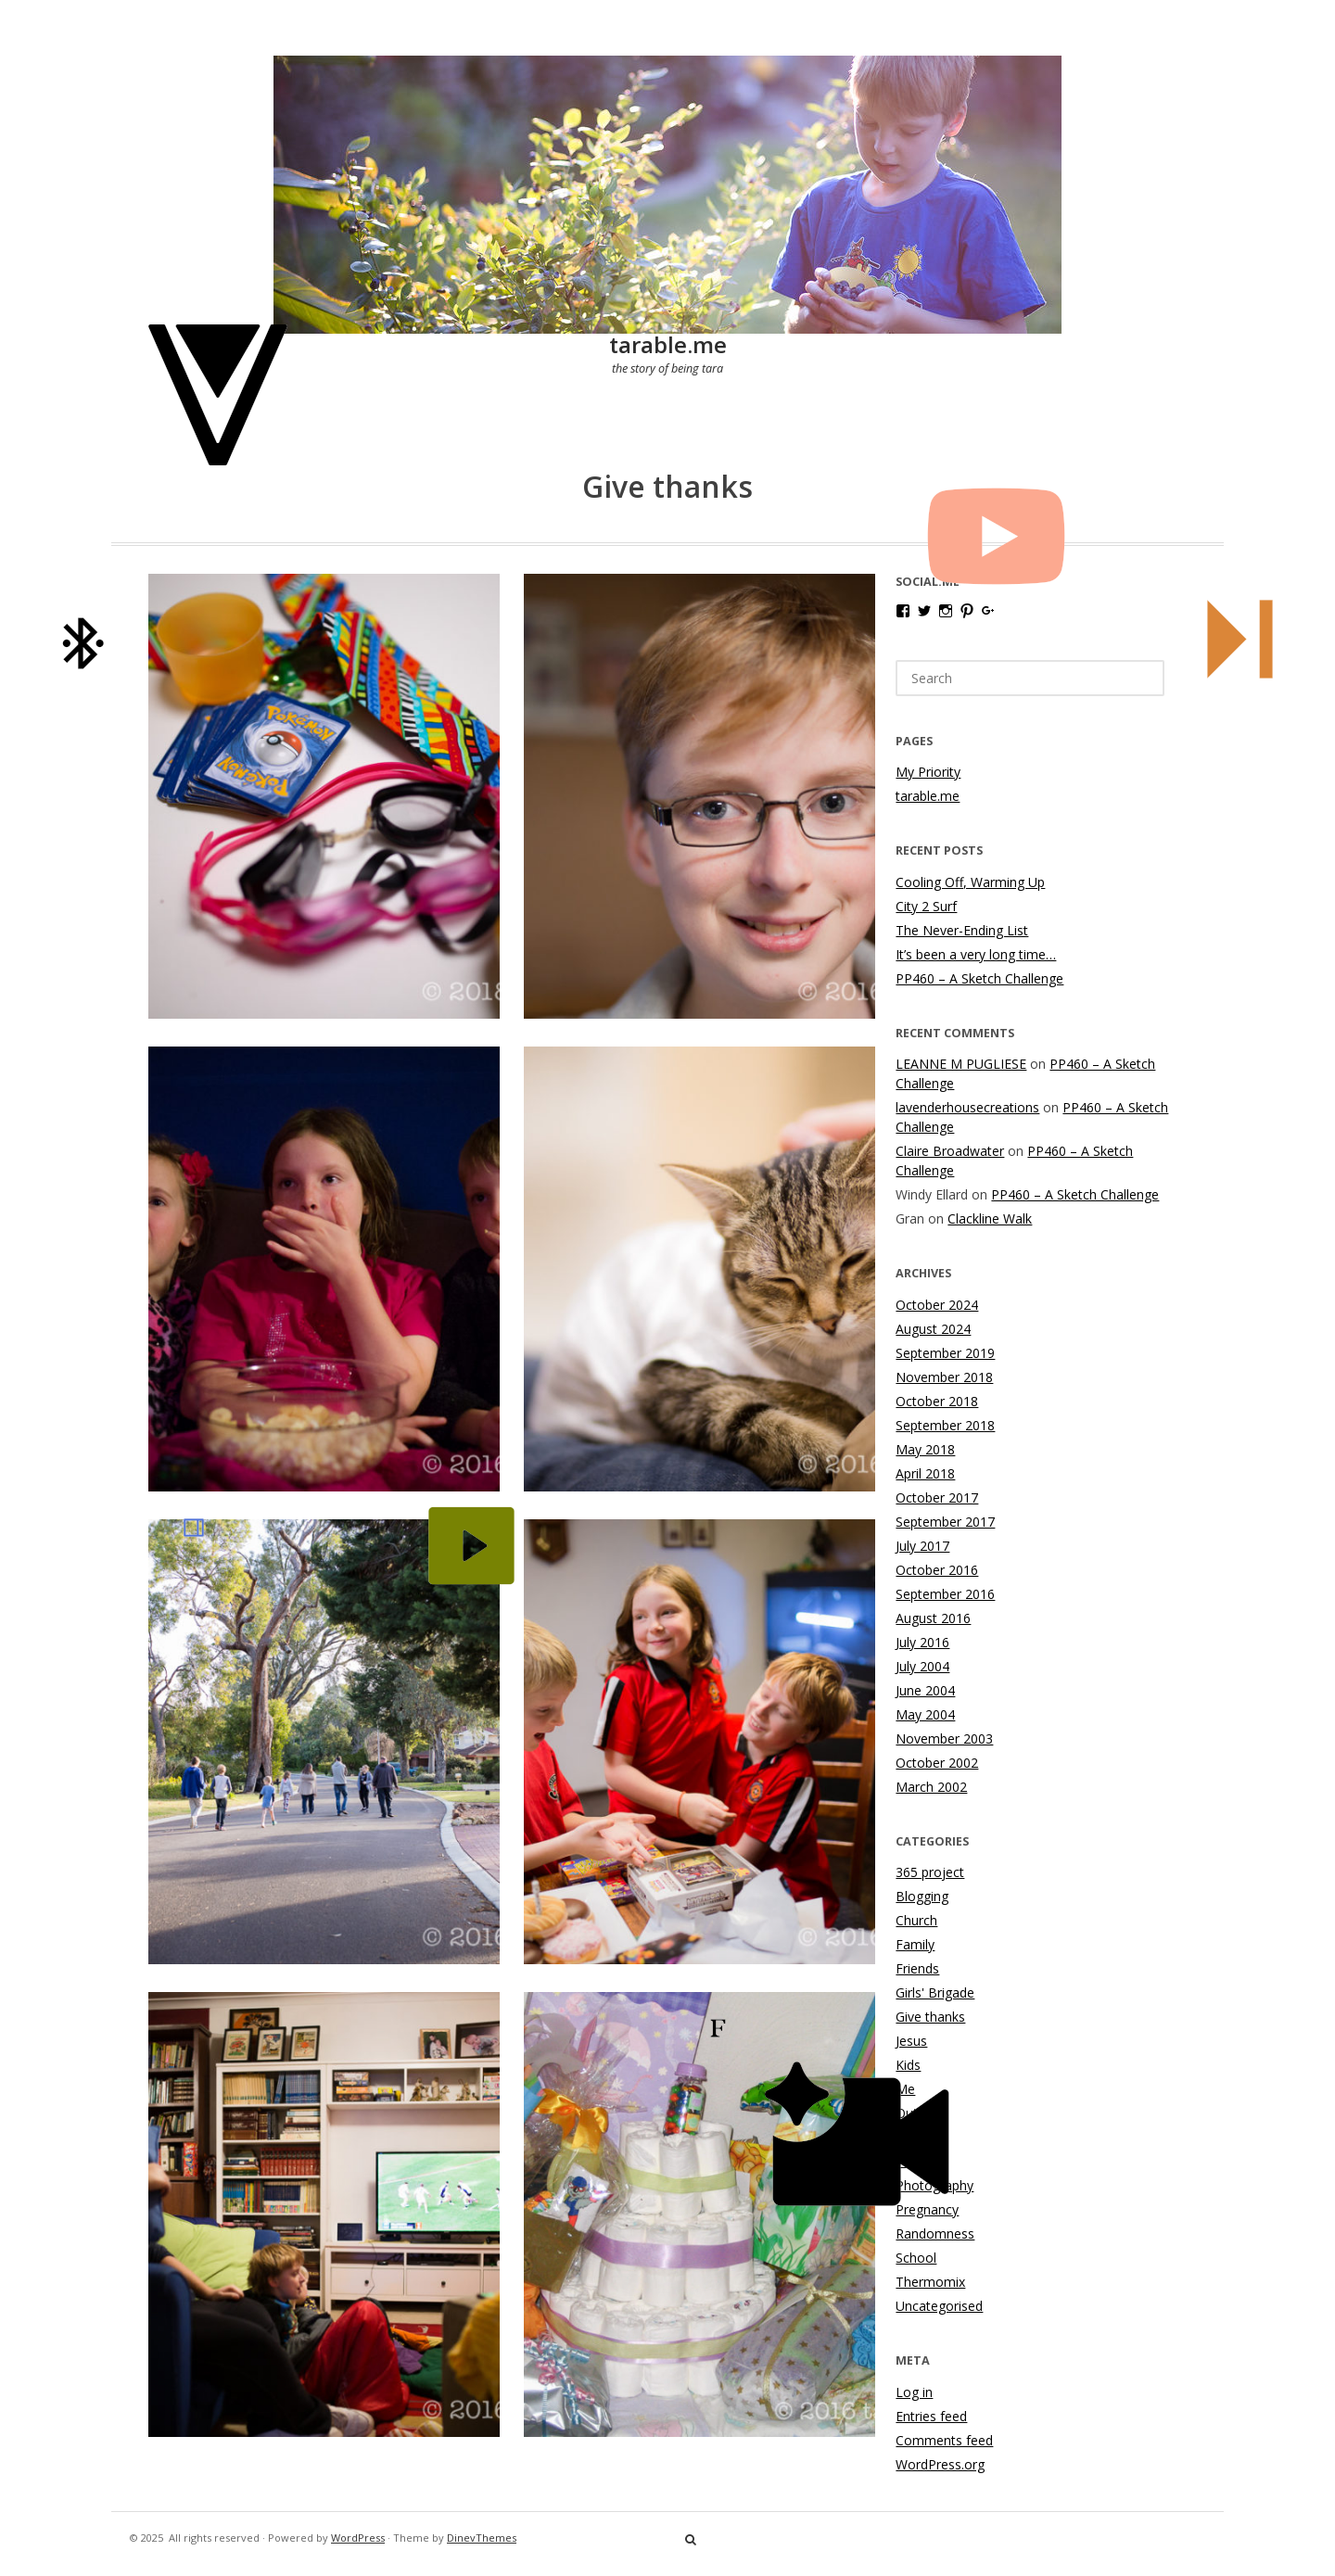 The width and height of the screenshot is (1335, 2576). I want to click on connect to a bluetooth device, so click(81, 643).